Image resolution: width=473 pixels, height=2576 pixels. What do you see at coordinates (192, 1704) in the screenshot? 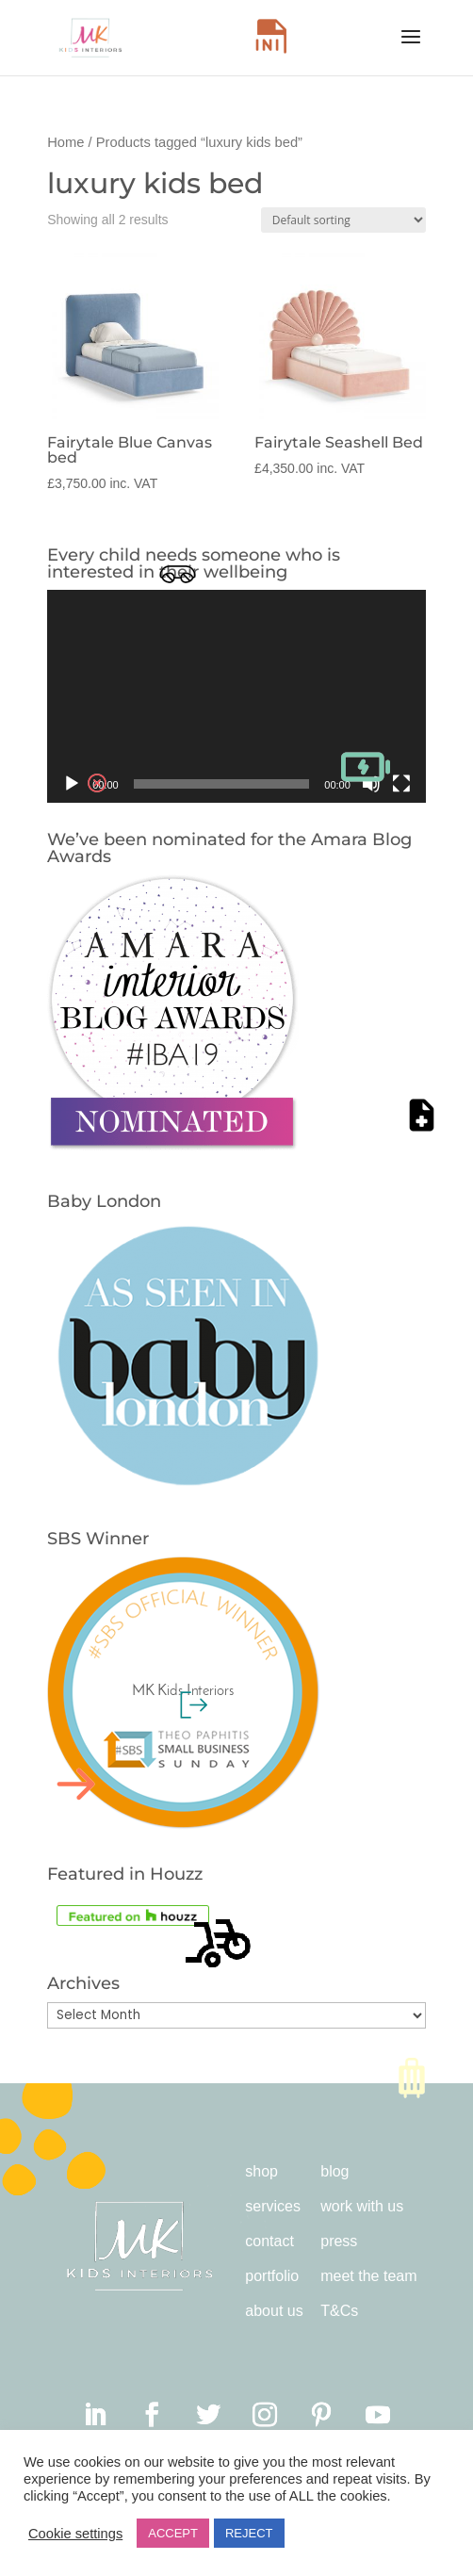
I see `sign out of your account` at bounding box center [192, 1704].